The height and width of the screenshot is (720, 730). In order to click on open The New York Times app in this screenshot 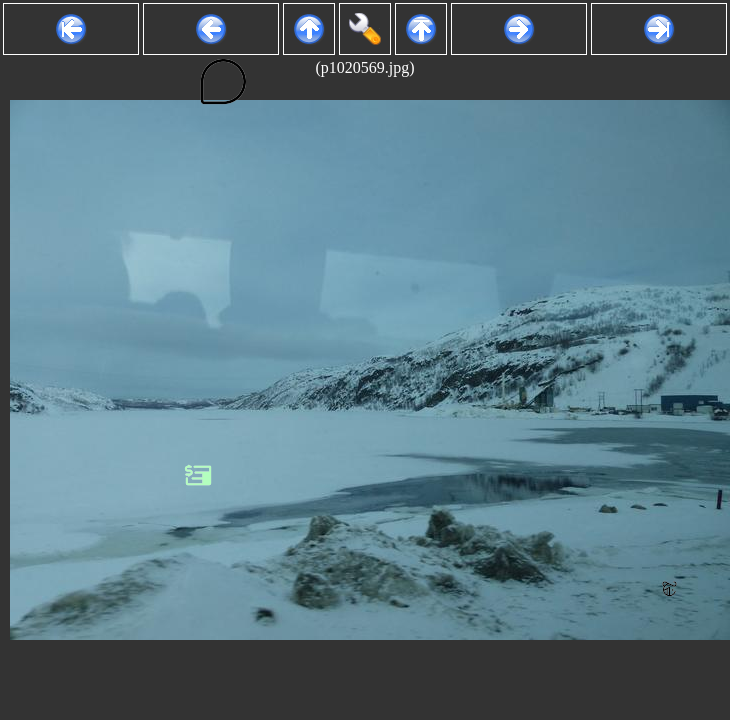, I will do `click(669, 588)`.